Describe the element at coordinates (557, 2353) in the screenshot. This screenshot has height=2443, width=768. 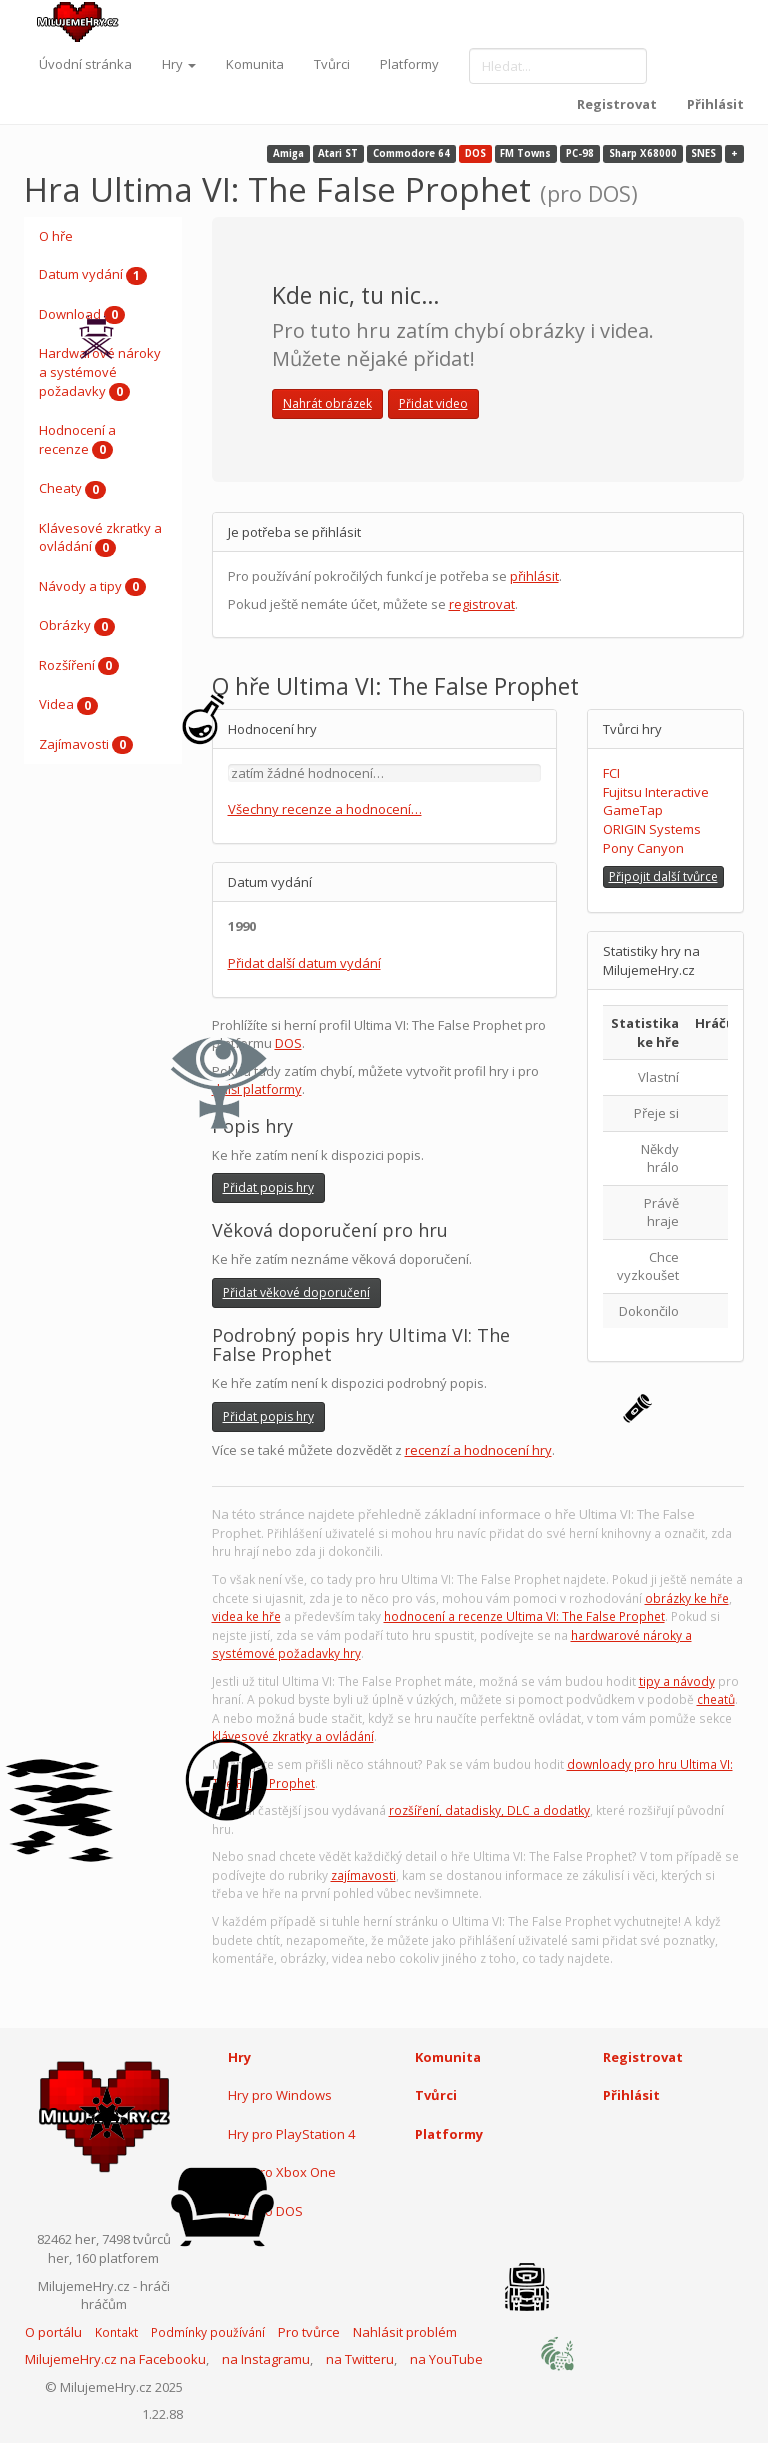
I see `indicates harvest or abundance theme` at that location.